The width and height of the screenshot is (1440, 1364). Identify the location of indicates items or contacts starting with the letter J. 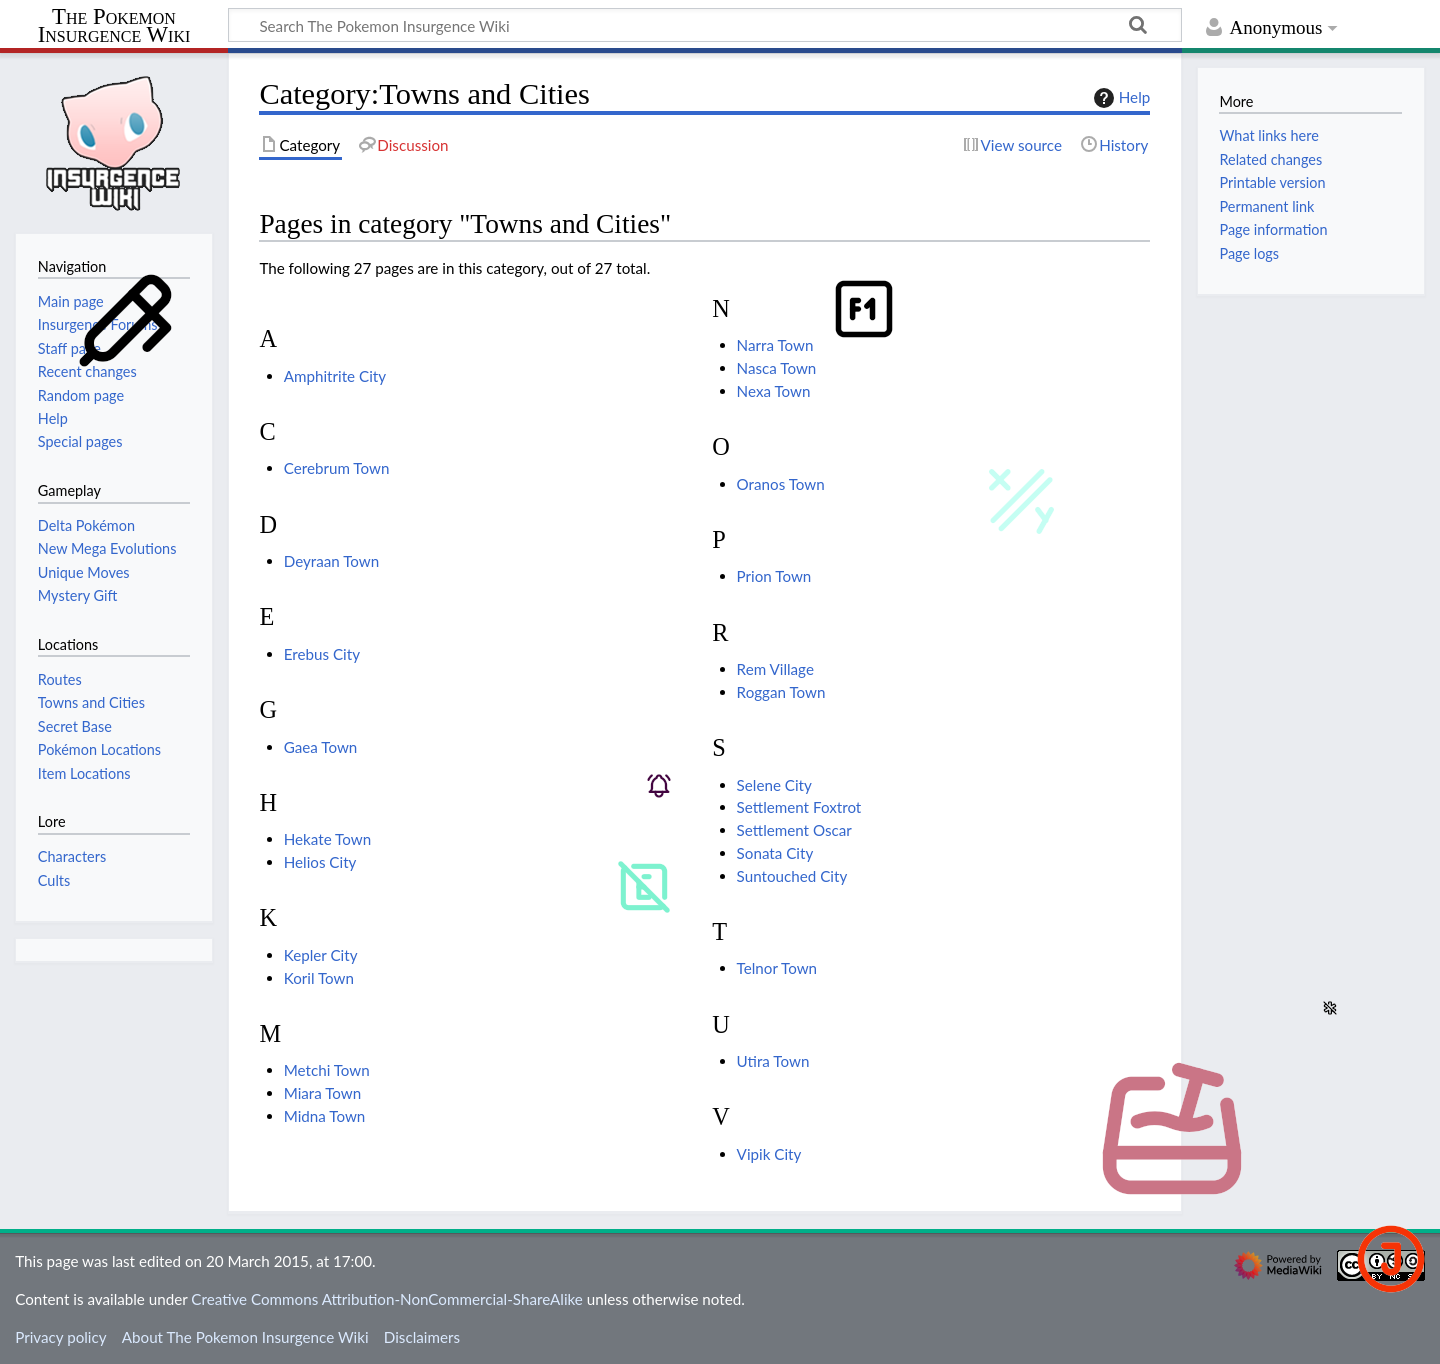
(1391, 1259).